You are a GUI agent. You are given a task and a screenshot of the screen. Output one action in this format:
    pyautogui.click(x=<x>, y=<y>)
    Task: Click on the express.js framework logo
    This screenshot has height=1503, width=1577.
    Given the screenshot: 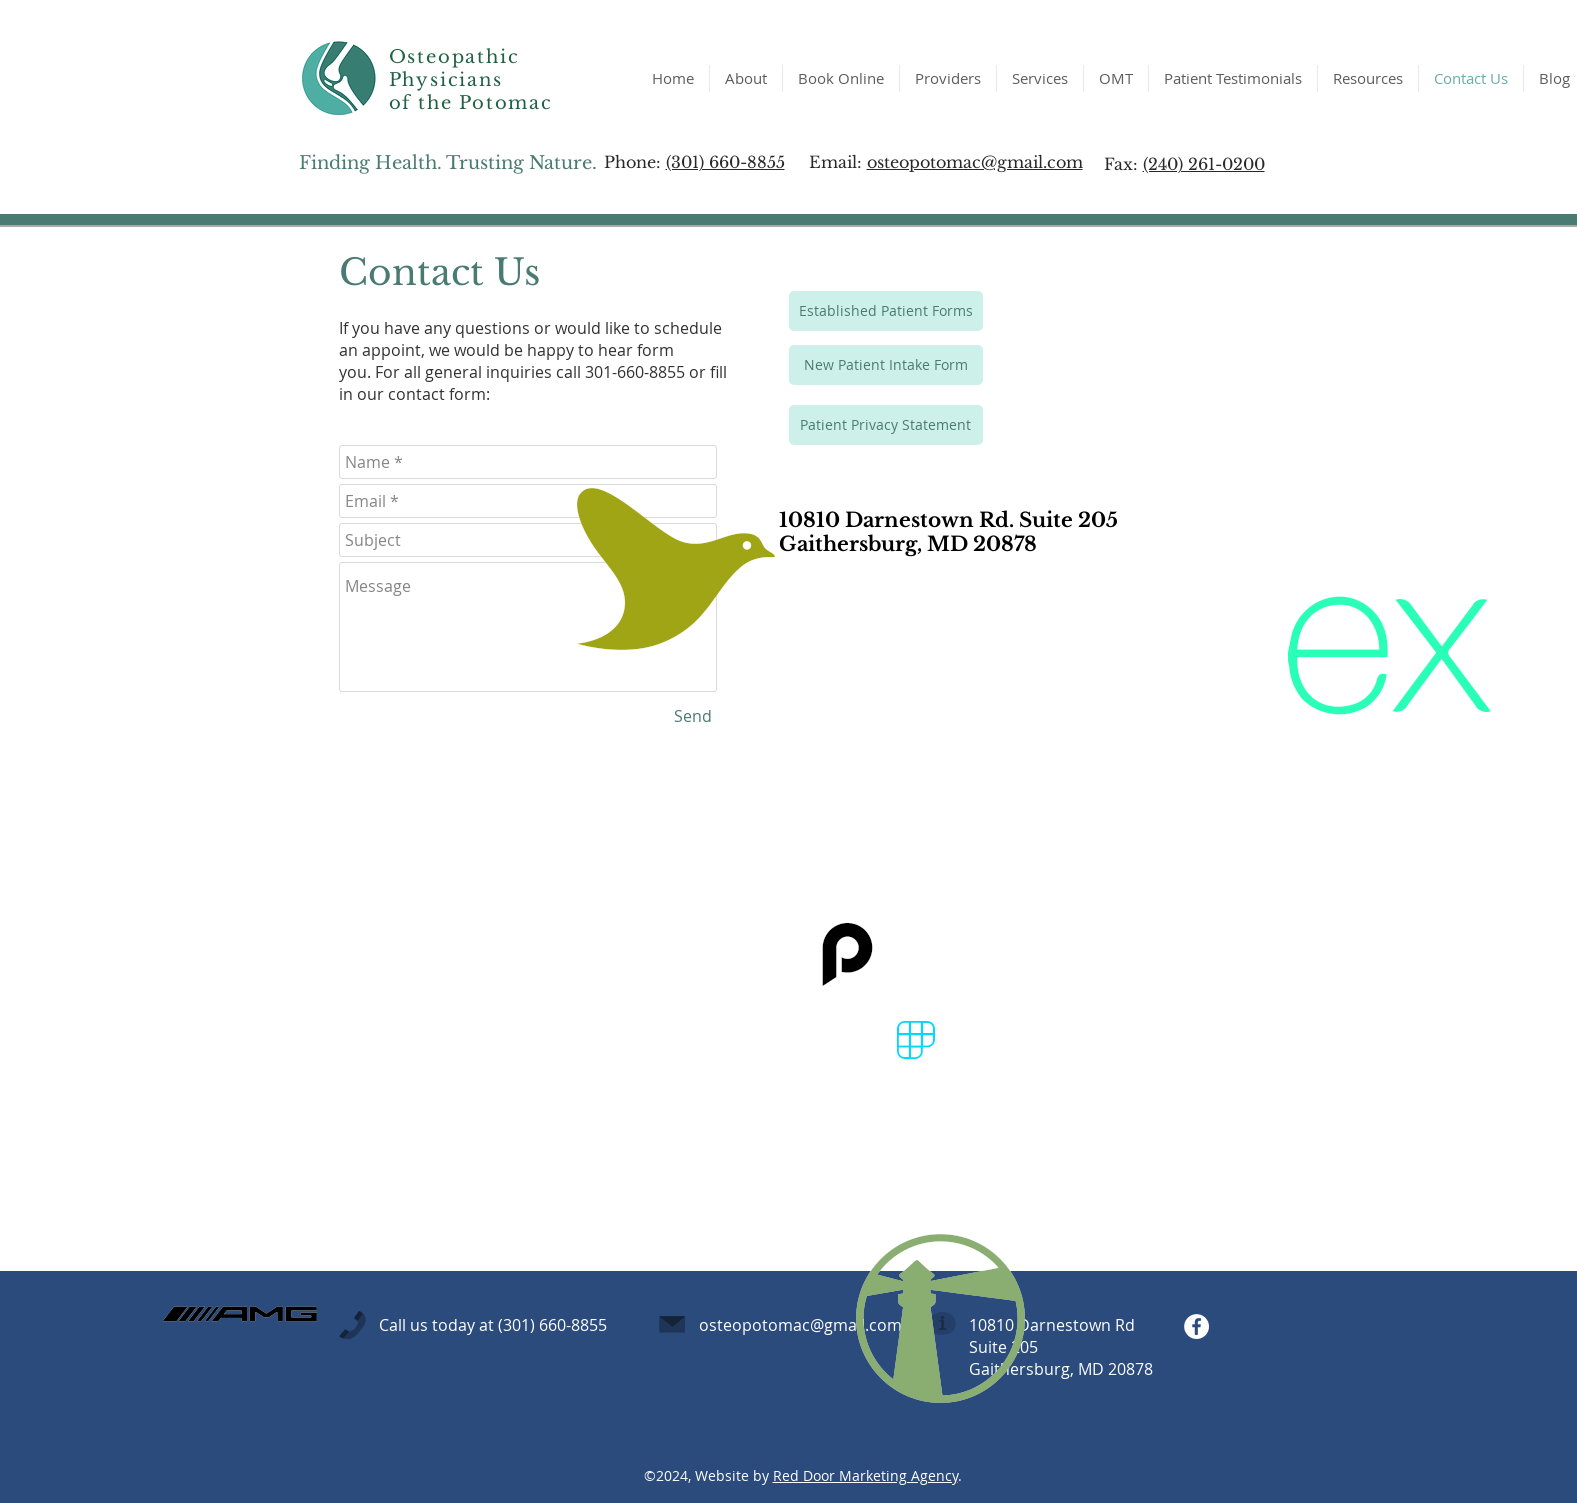 What is the action you would take?
    pyautogui.click(x=1389, y=655)
    